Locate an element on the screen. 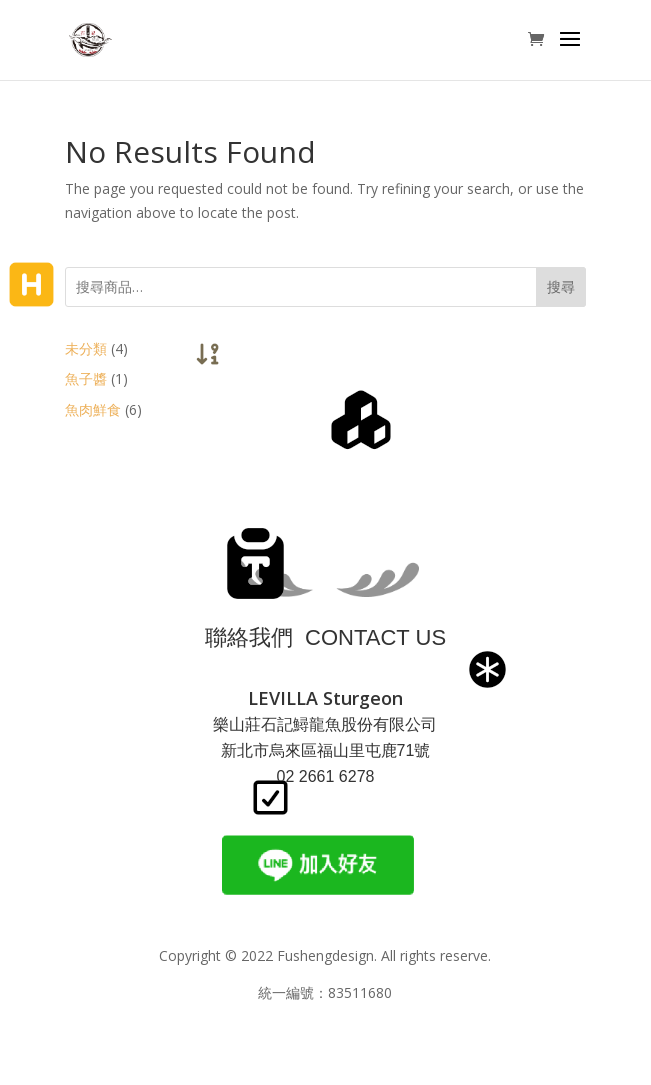 This screenshot has height=1085, width=651. sort numbers in descending order (9 to 1) is located at coordinates (208, 354).